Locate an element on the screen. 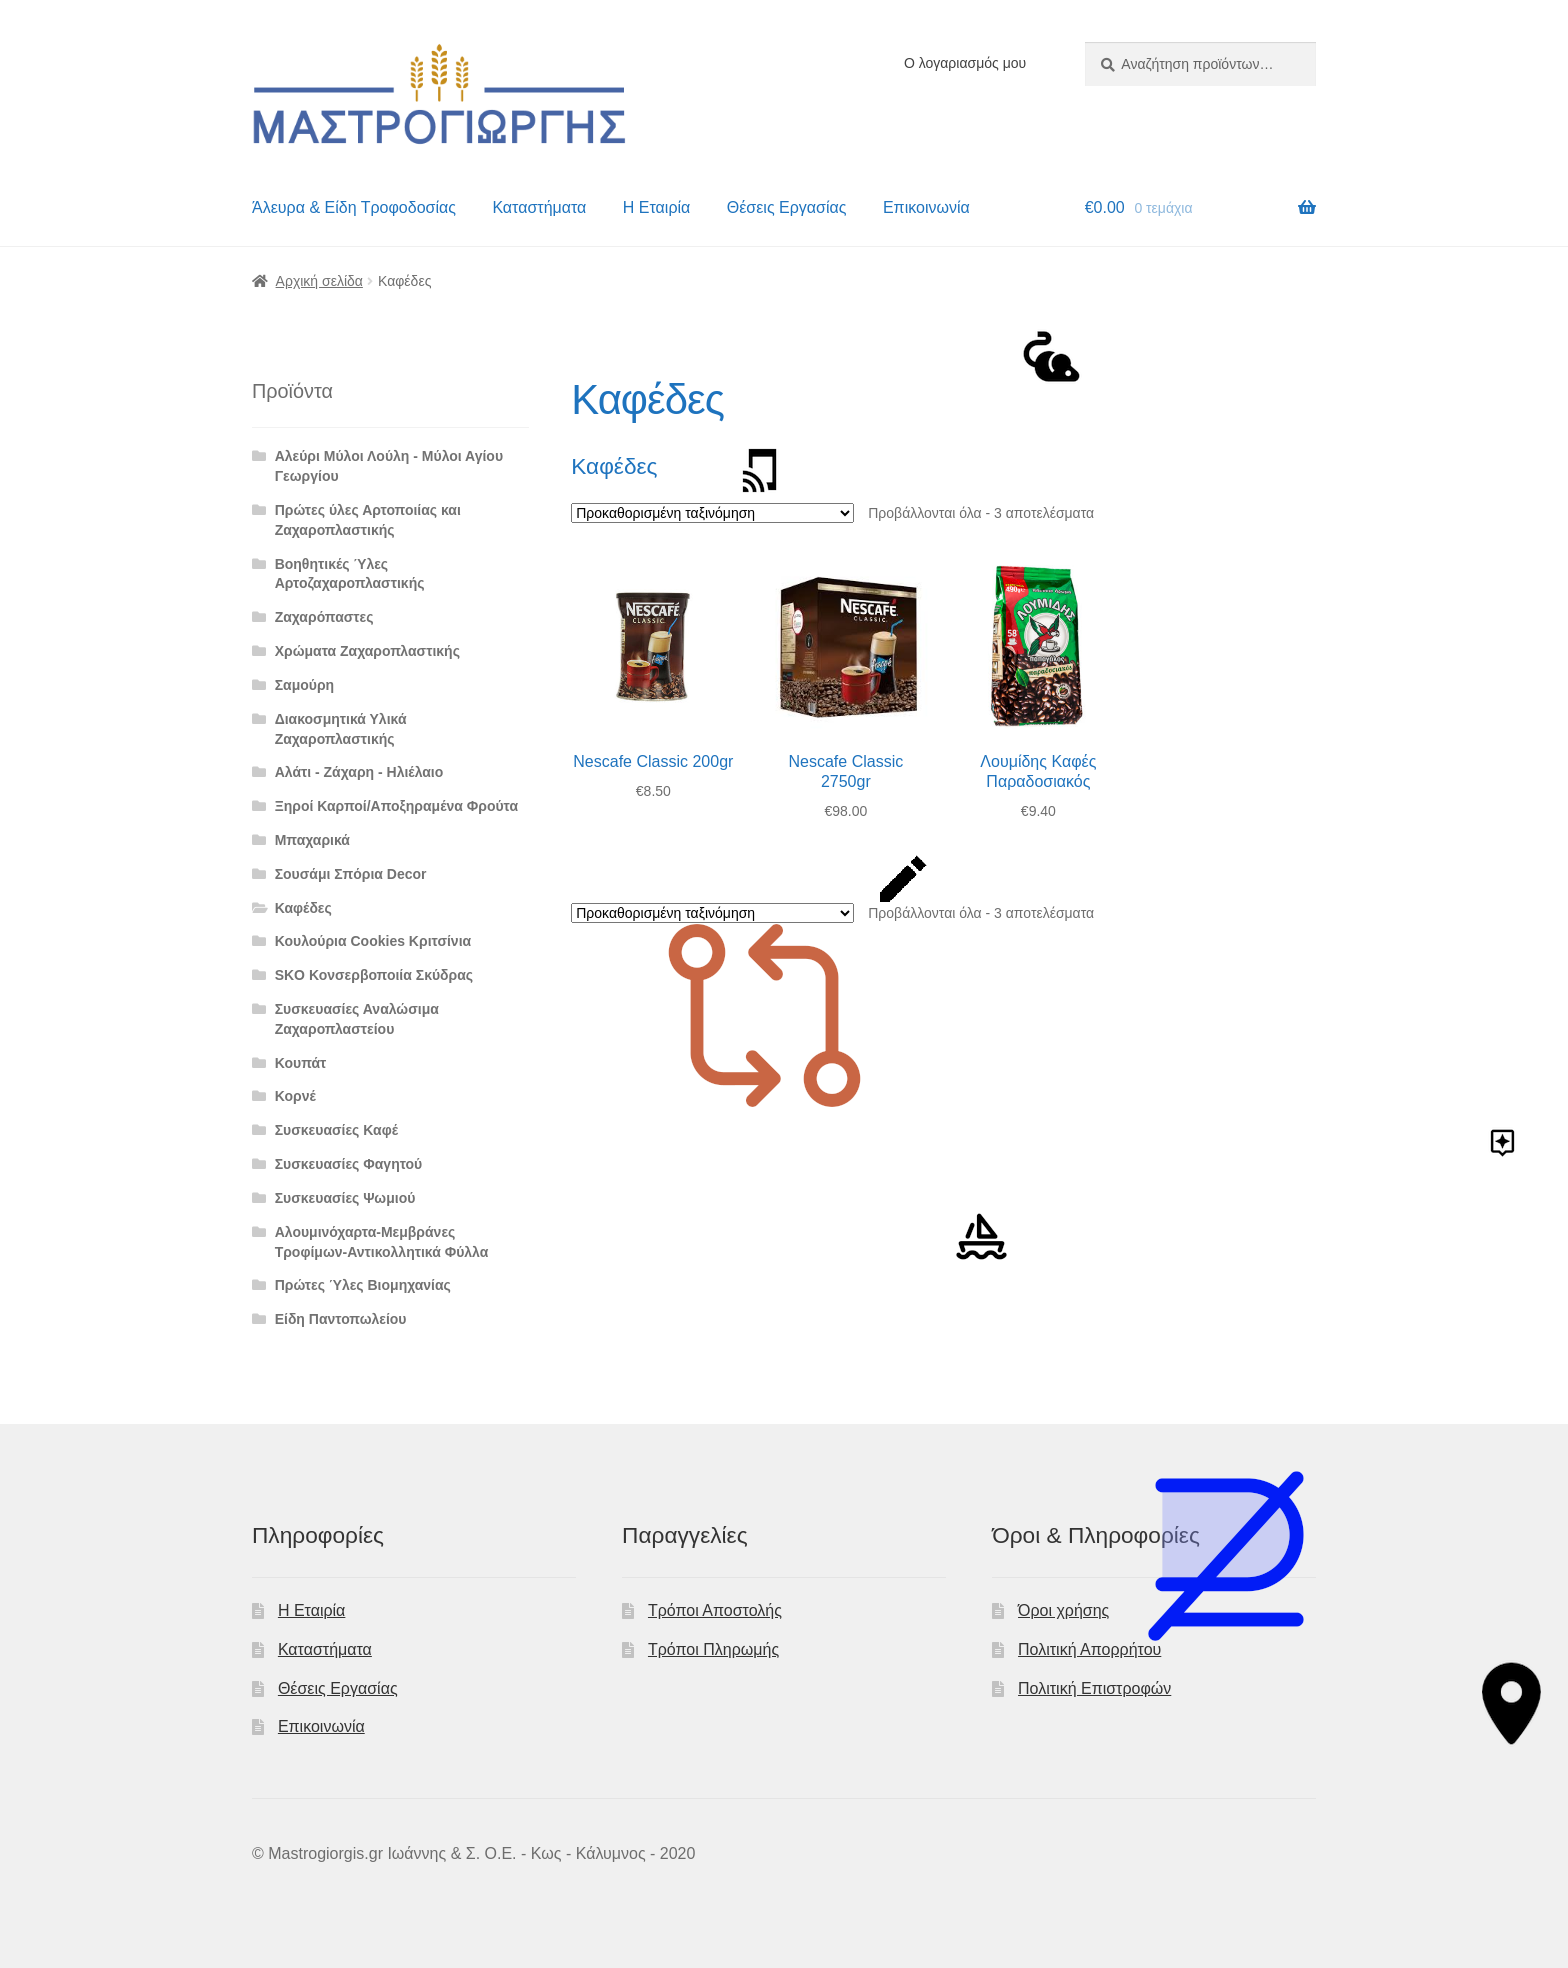  view current location on map is located at coordinates (1511, 1704).